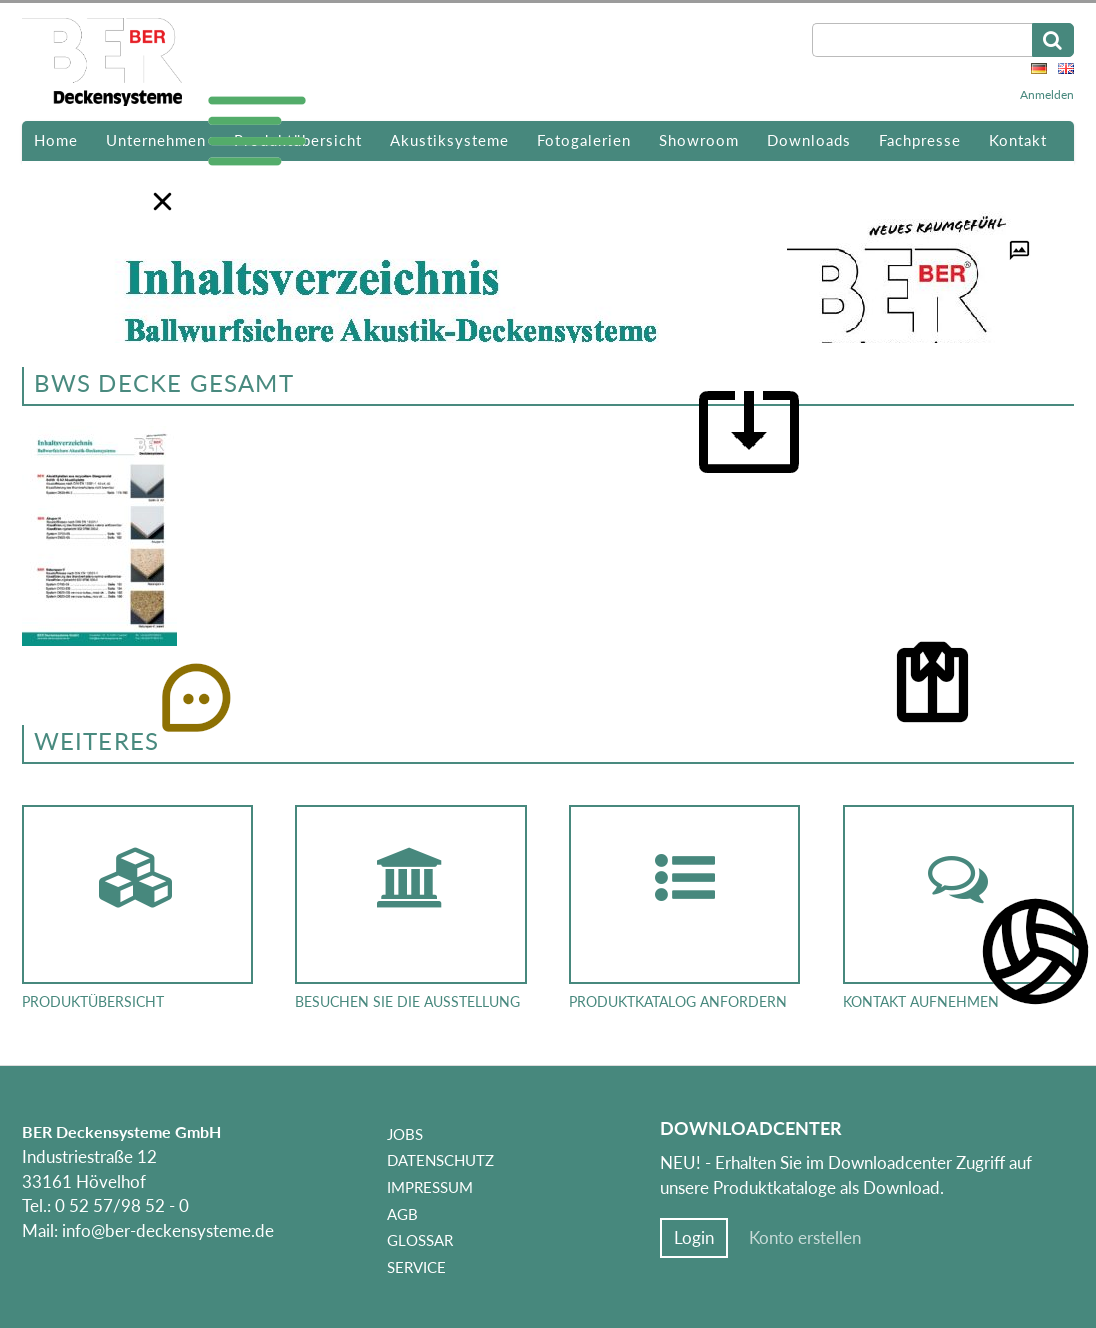 The width and height of the screenshot is (1096, 1328). I want to click on send or receive a picture message, so click(1019, 250).